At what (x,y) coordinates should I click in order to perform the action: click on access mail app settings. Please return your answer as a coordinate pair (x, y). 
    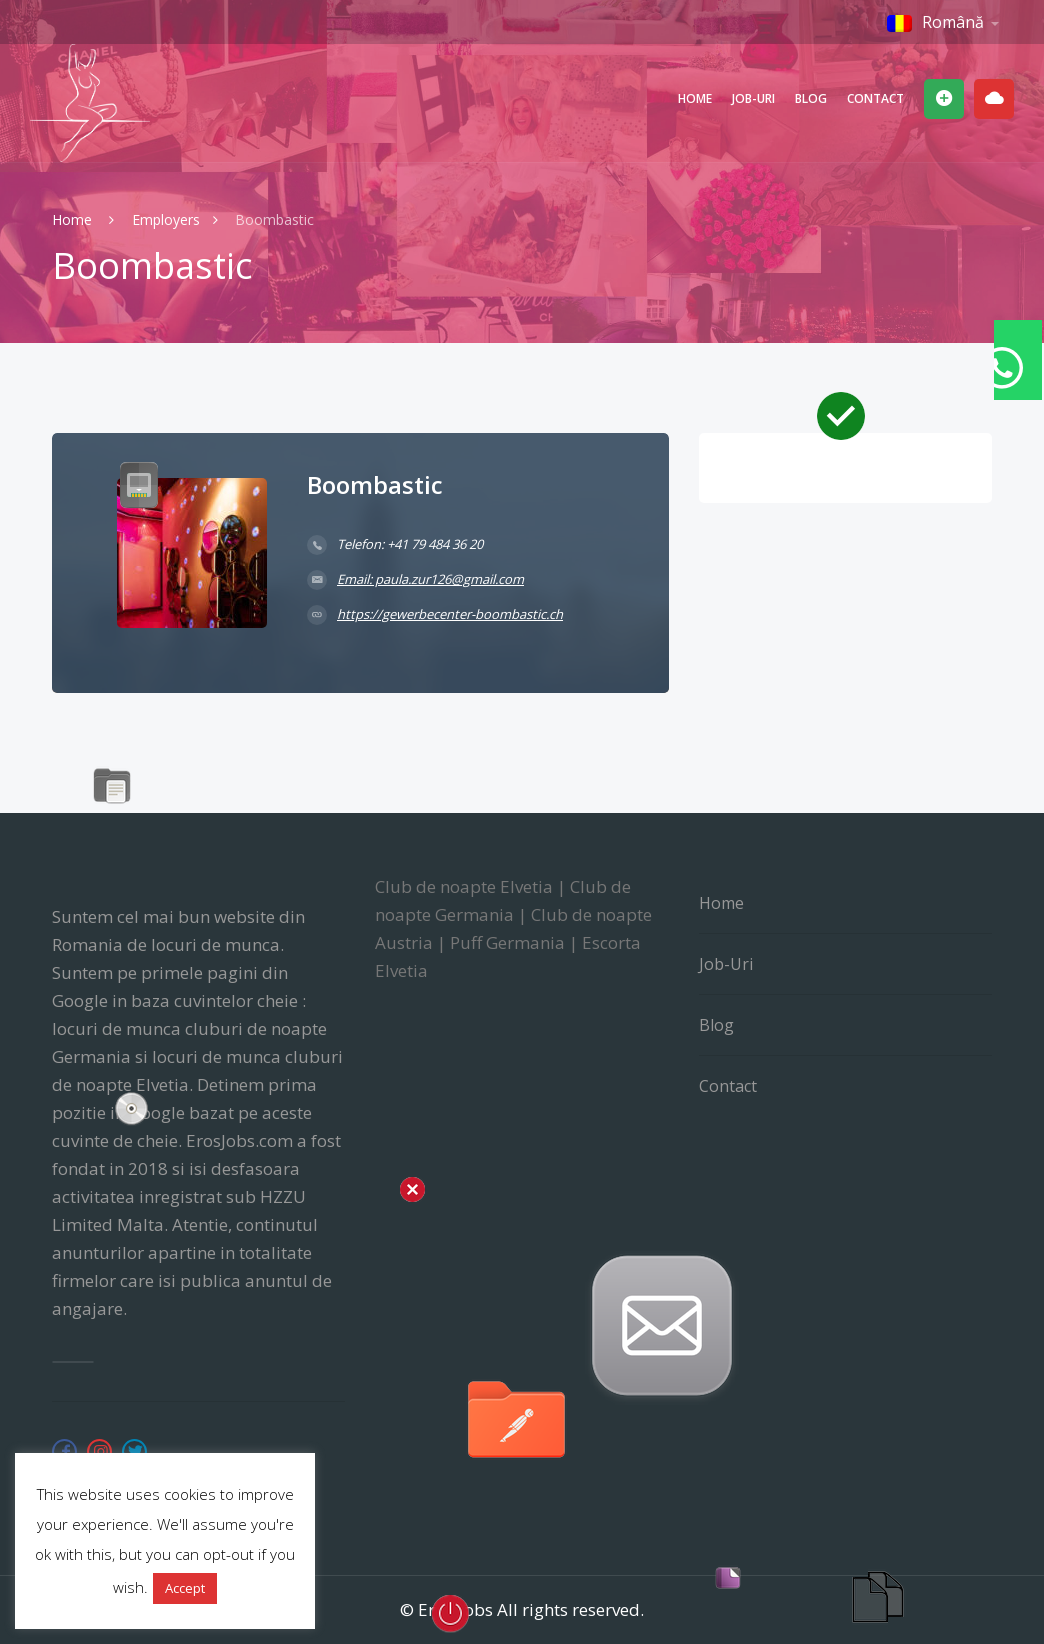
    Looking at the image, I should click on (662, 1328).